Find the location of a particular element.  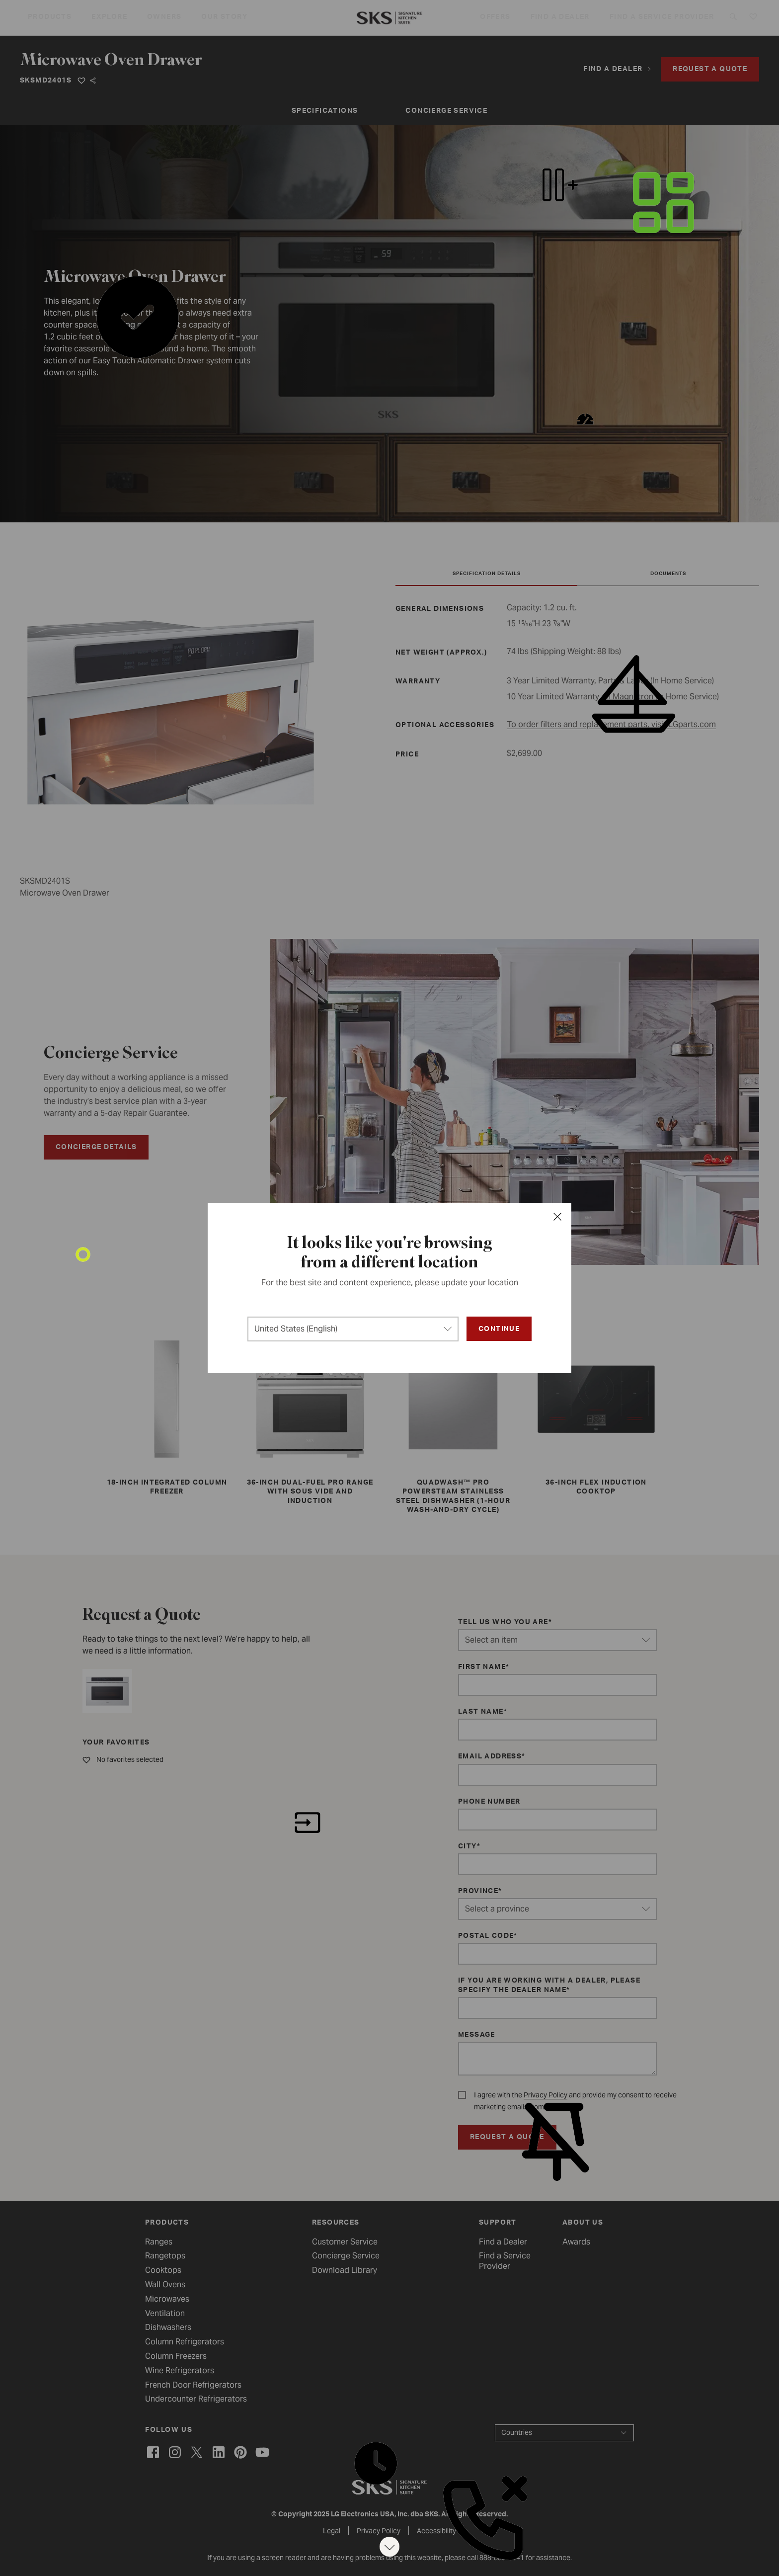

end the current phone call is located at coordinates (485, 2518).